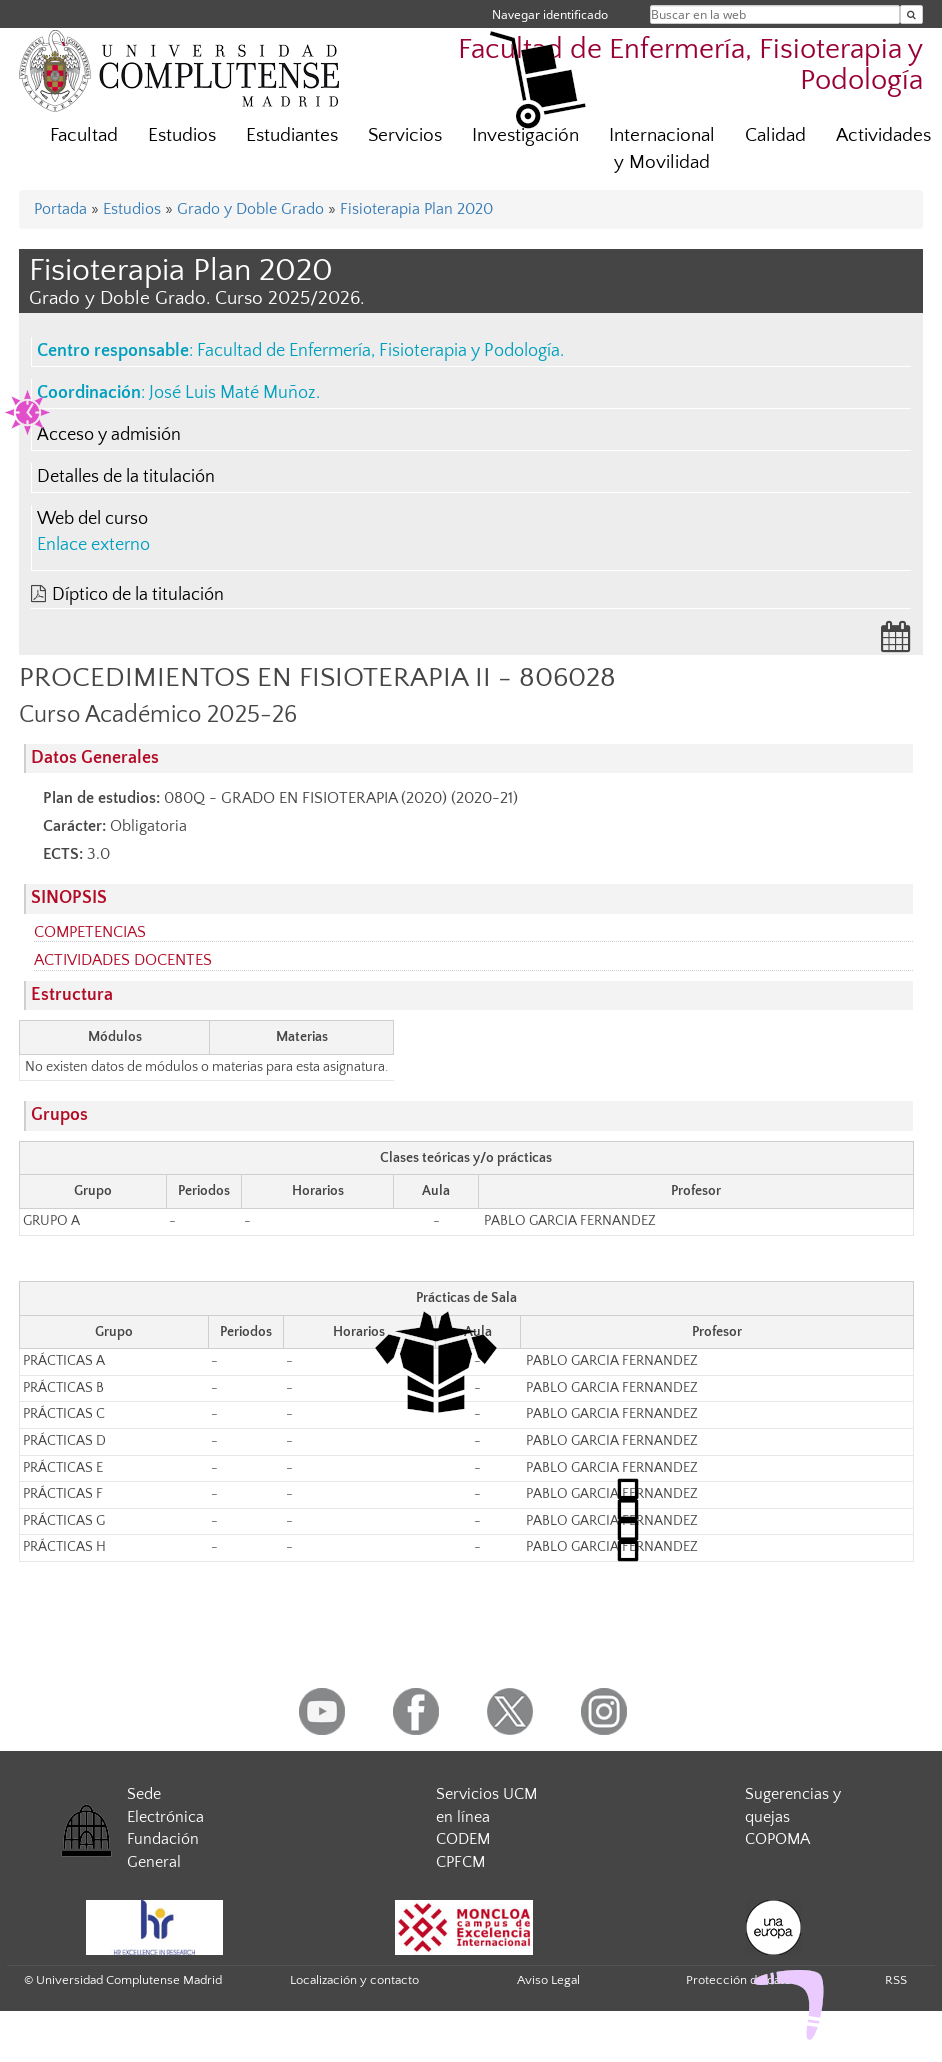  I want to click on bird cage item or decoration in a game inventory, so click(86, 1830).